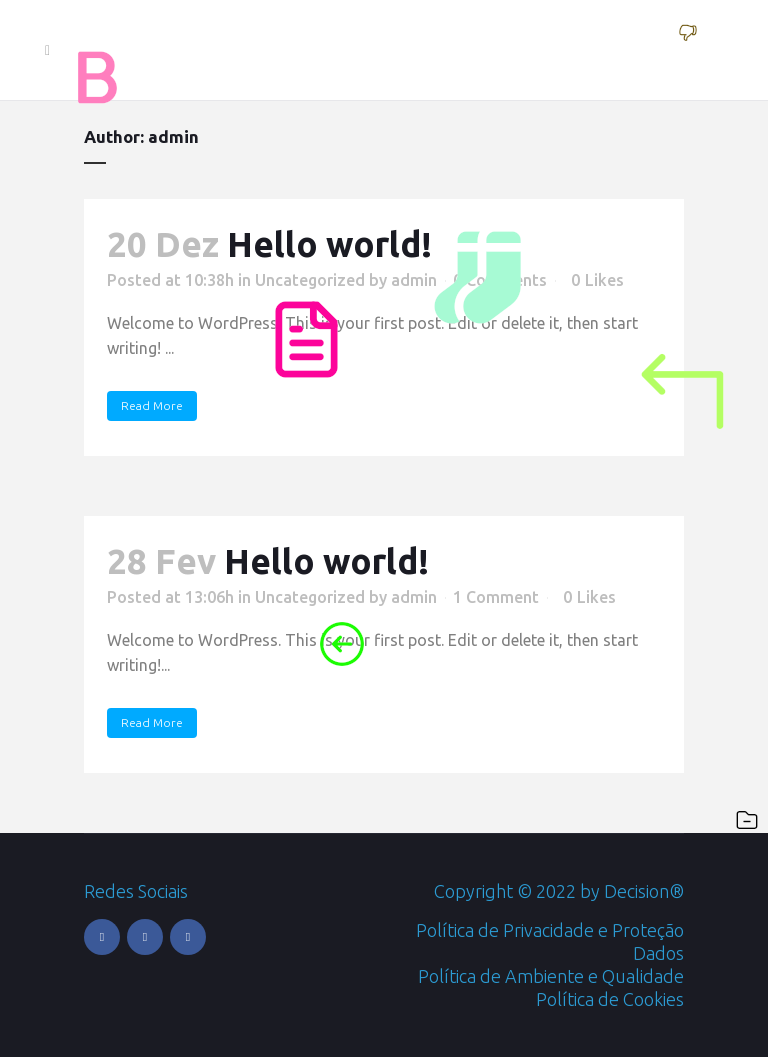 This screenshot has width=768, height=1057. Describe the element at coordinates (306, 339) in the screenshot. I see `view document contents` at that location.